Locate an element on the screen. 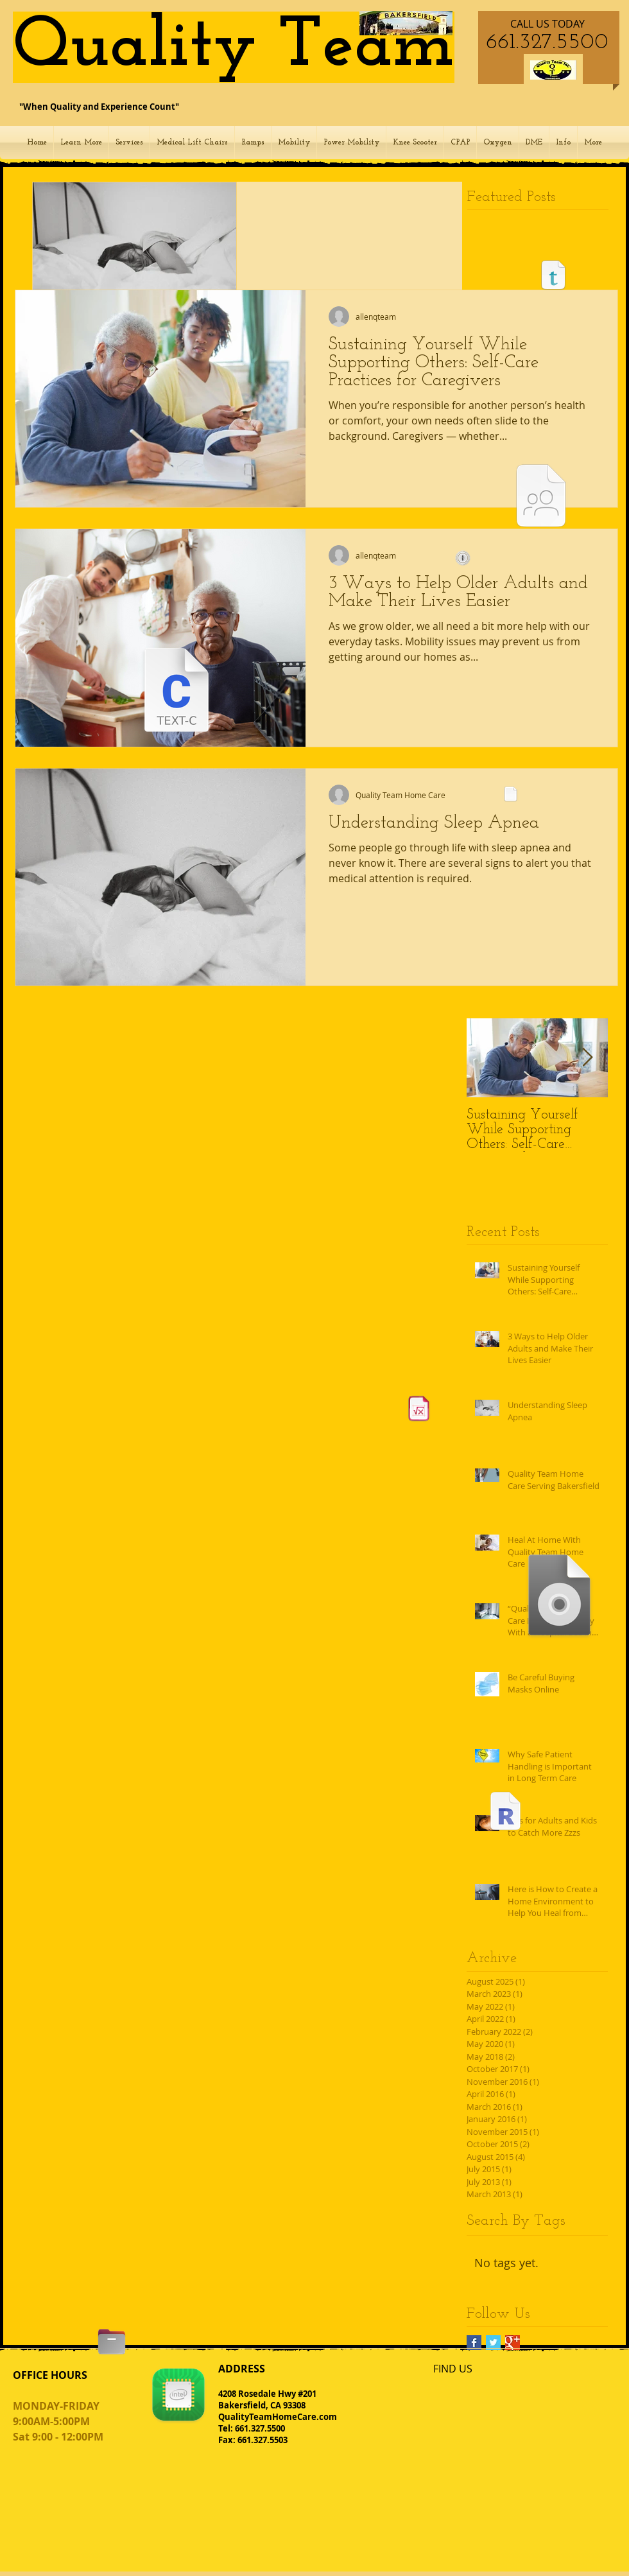 The image size is (629, 2576). c programming language source file is located at coordinates (177, 692).